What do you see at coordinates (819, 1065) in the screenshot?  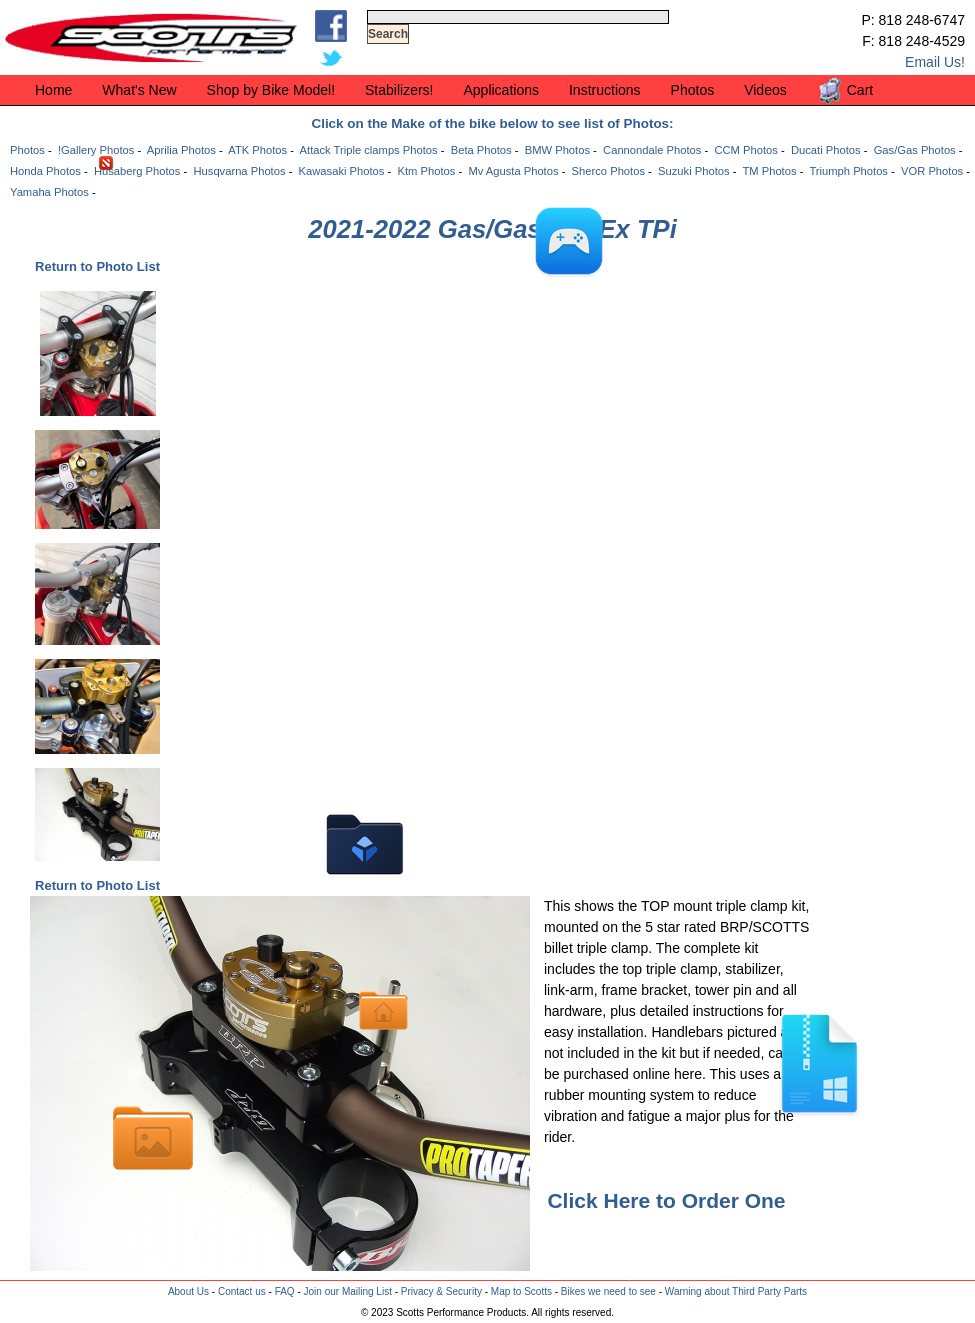 I see `a compressed windows executable file` at bounding box center [819, 1065].